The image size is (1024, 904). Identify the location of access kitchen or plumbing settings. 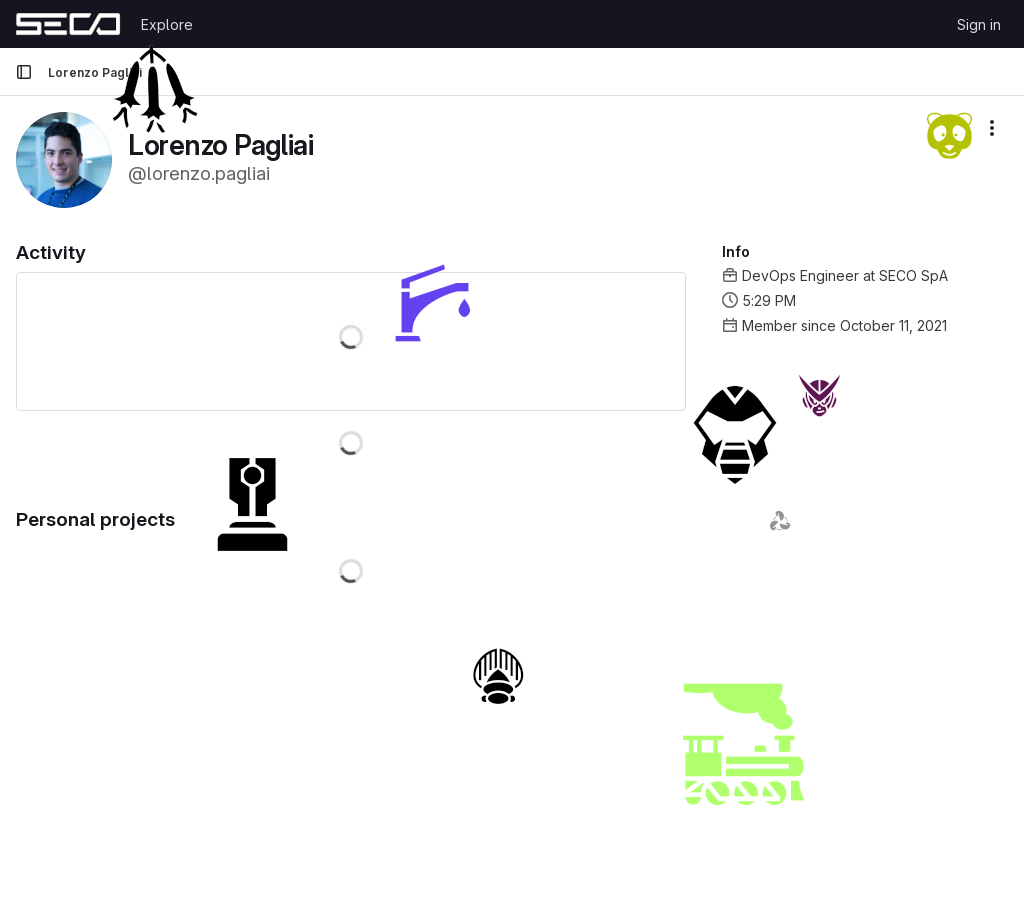
(435, 299).